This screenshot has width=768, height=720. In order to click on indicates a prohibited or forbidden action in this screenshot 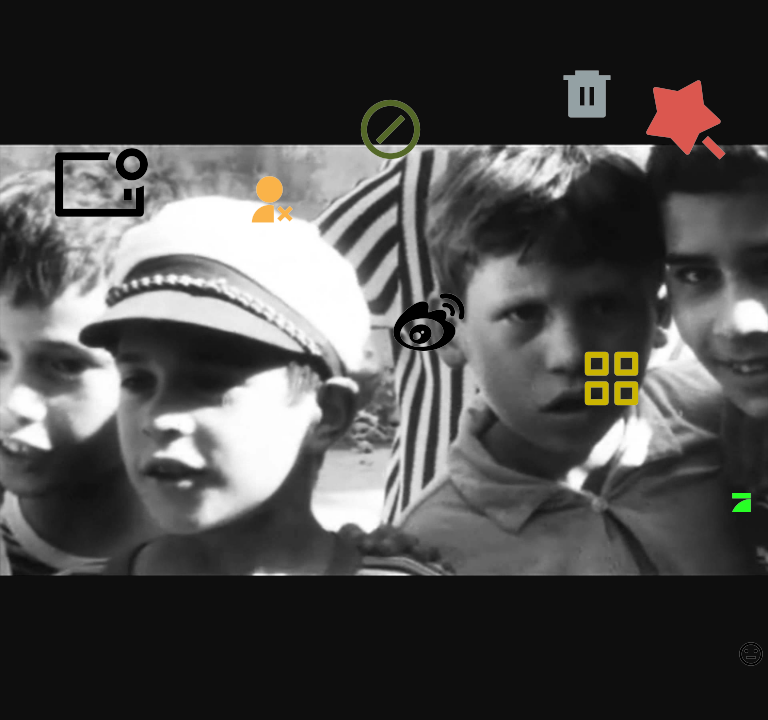, I will do `click(390, 129)`.